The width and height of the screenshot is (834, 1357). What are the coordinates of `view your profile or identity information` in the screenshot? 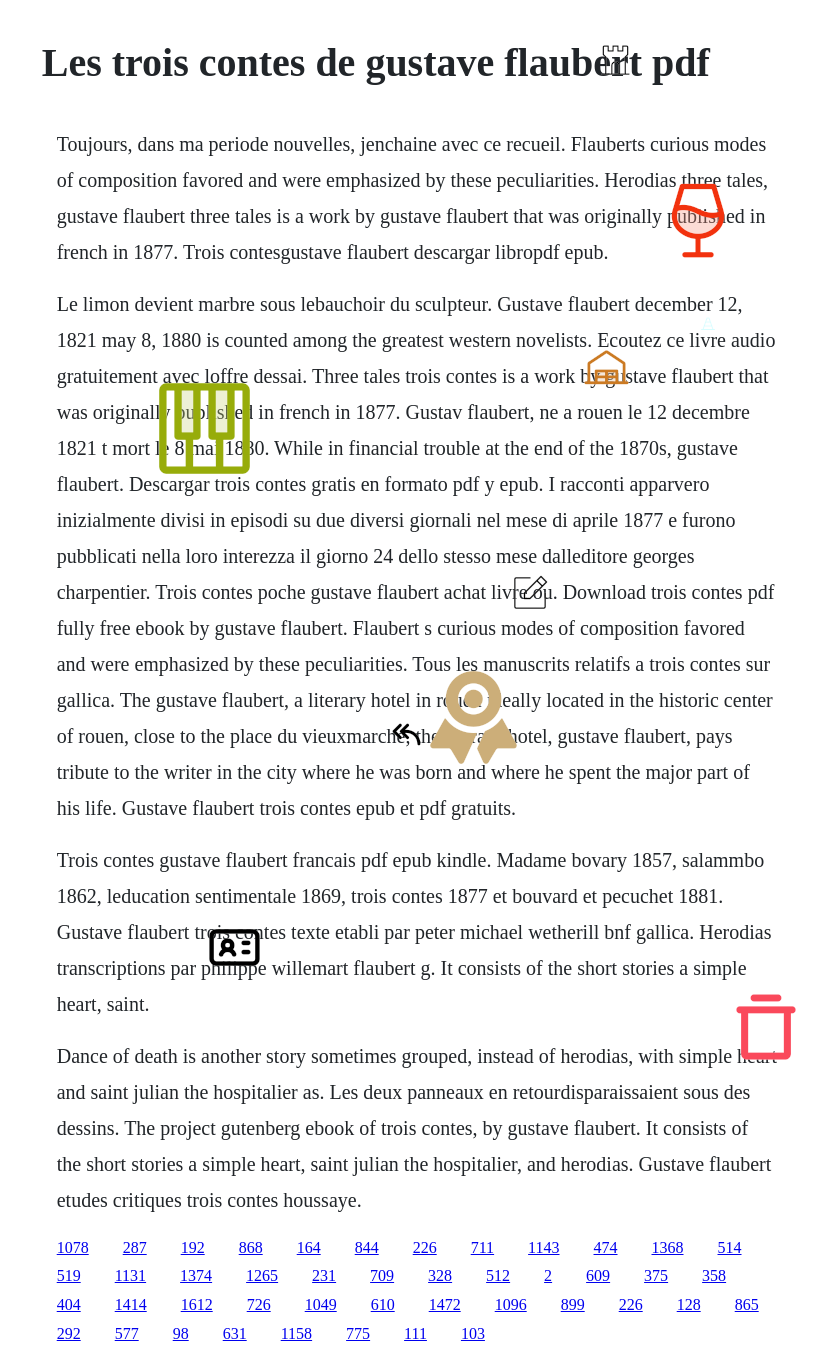 It's located at (234, 947).